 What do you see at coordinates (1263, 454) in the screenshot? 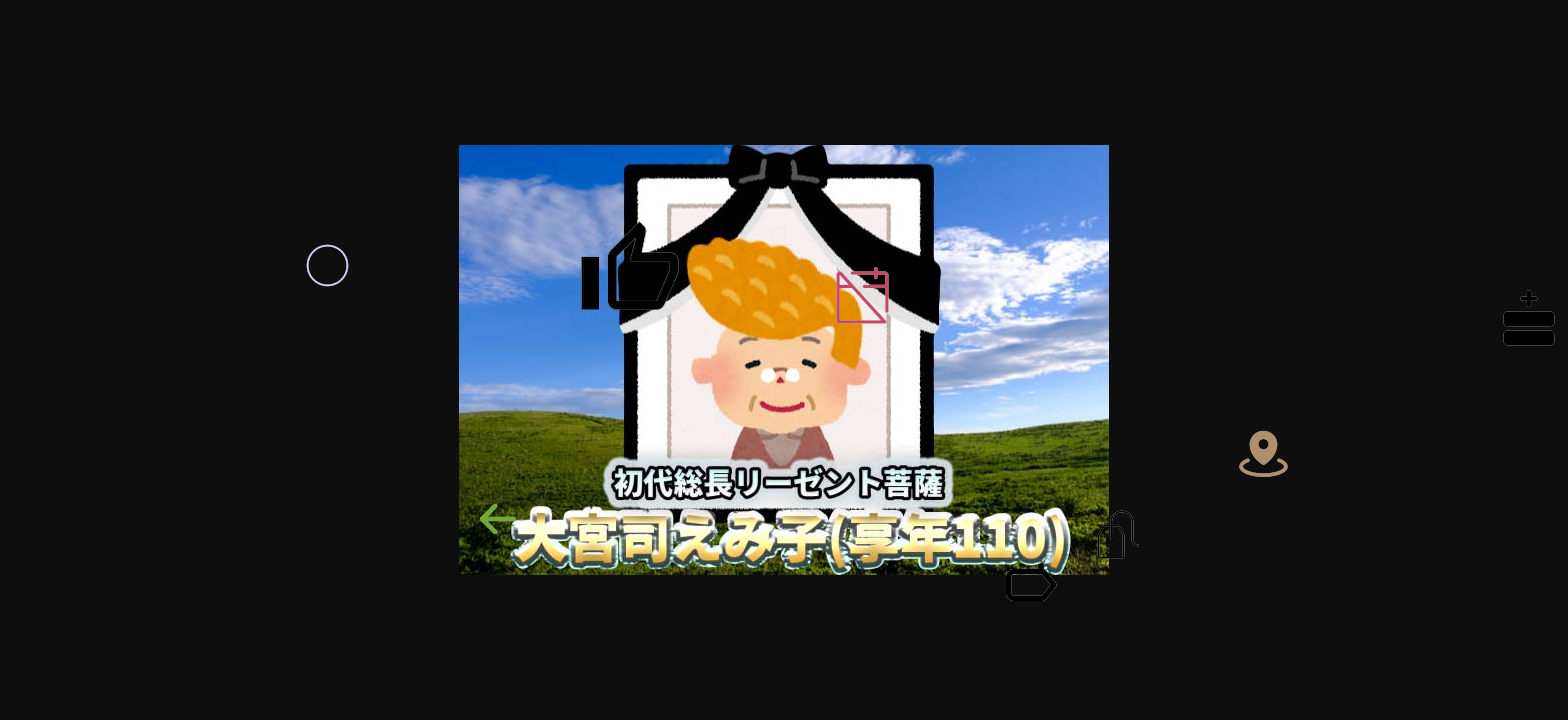
I see `view location area or zone on map` at bounding box center [1263, 454].